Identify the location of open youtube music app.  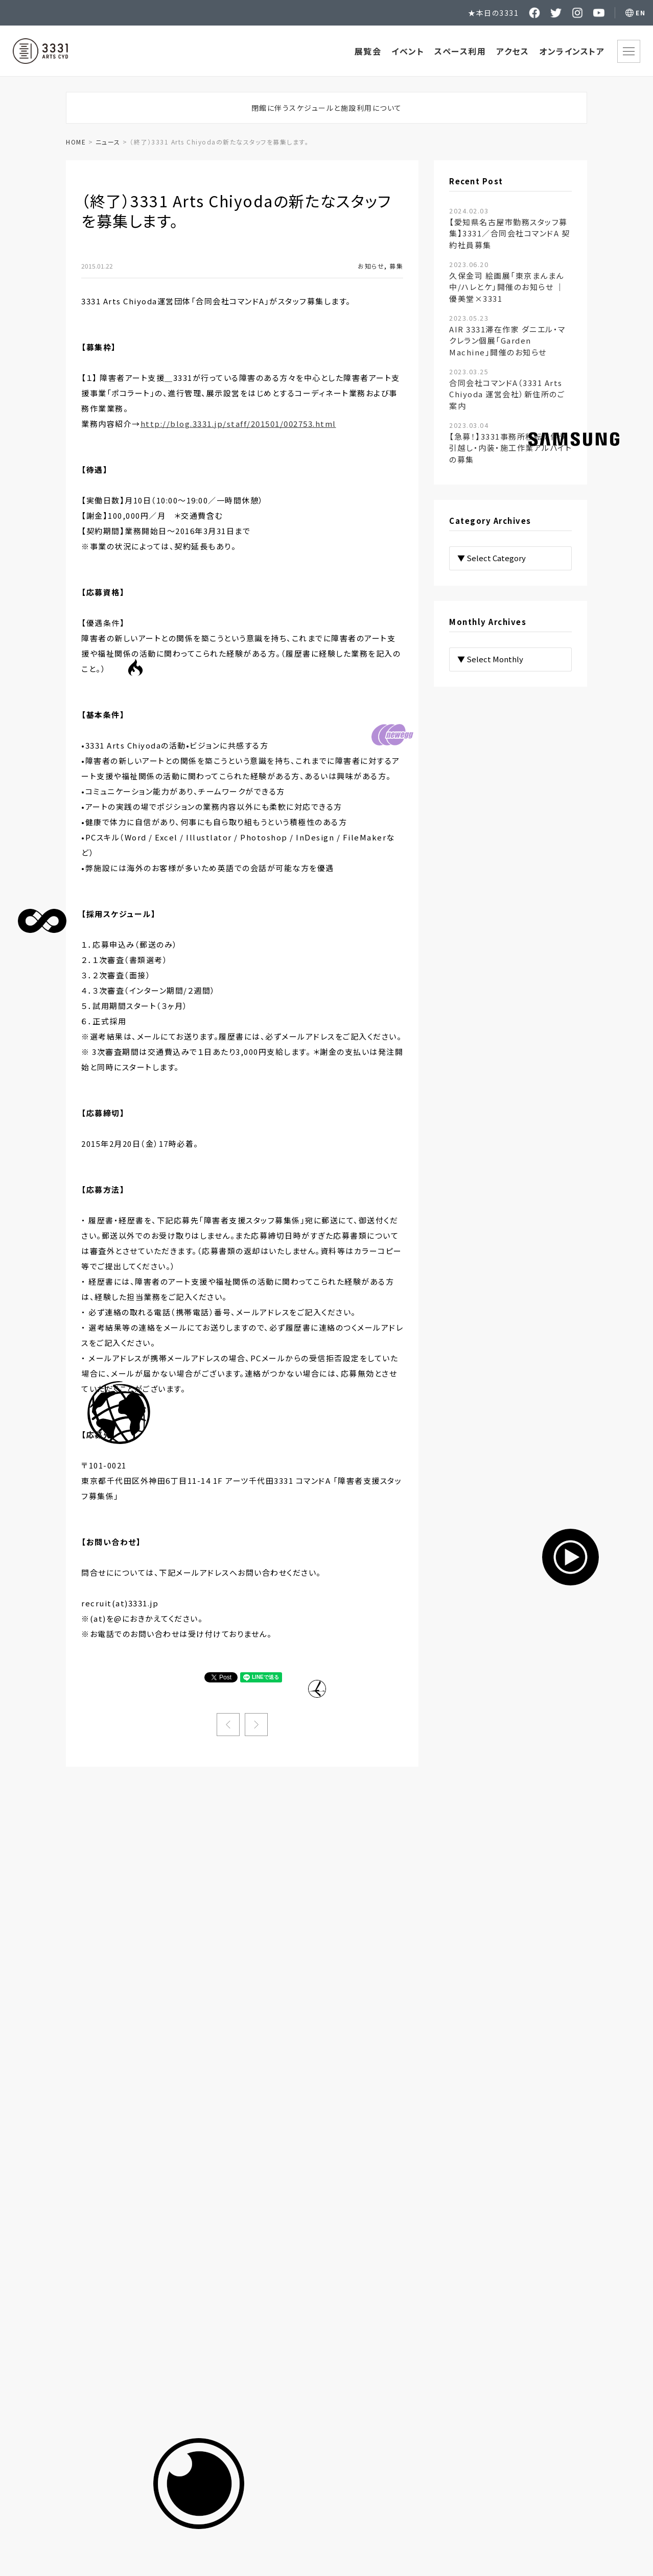
(570, 1557).